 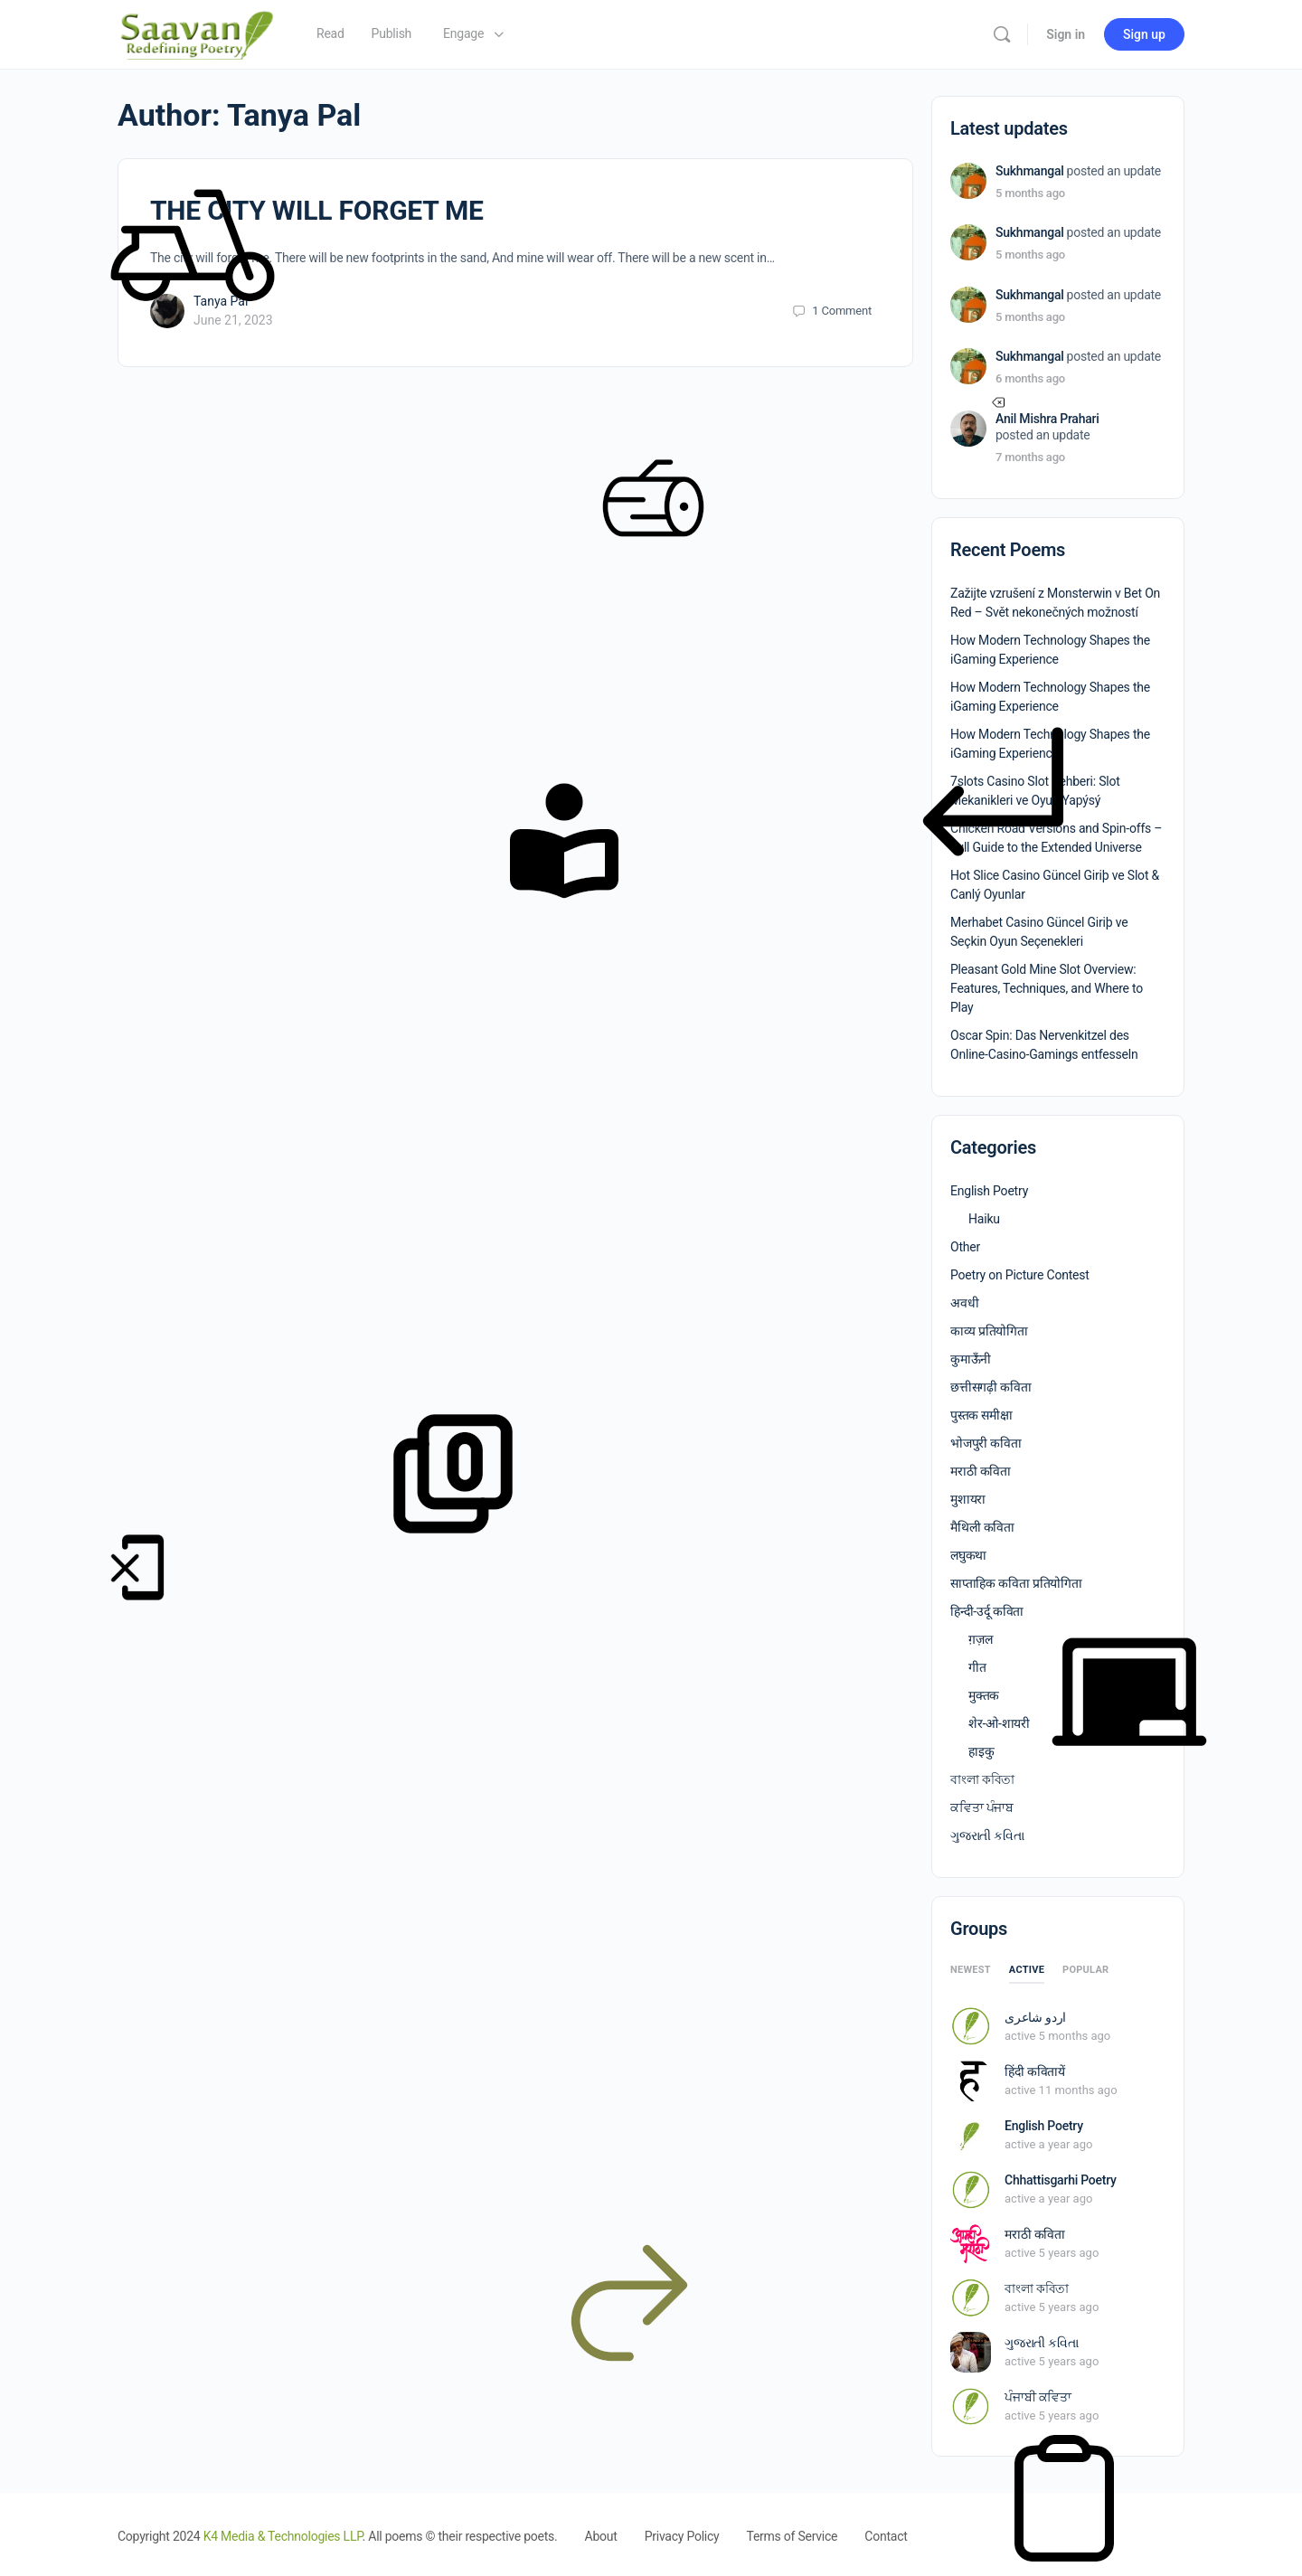 I want to click on view activity log or history, so click(x=653, y=503).